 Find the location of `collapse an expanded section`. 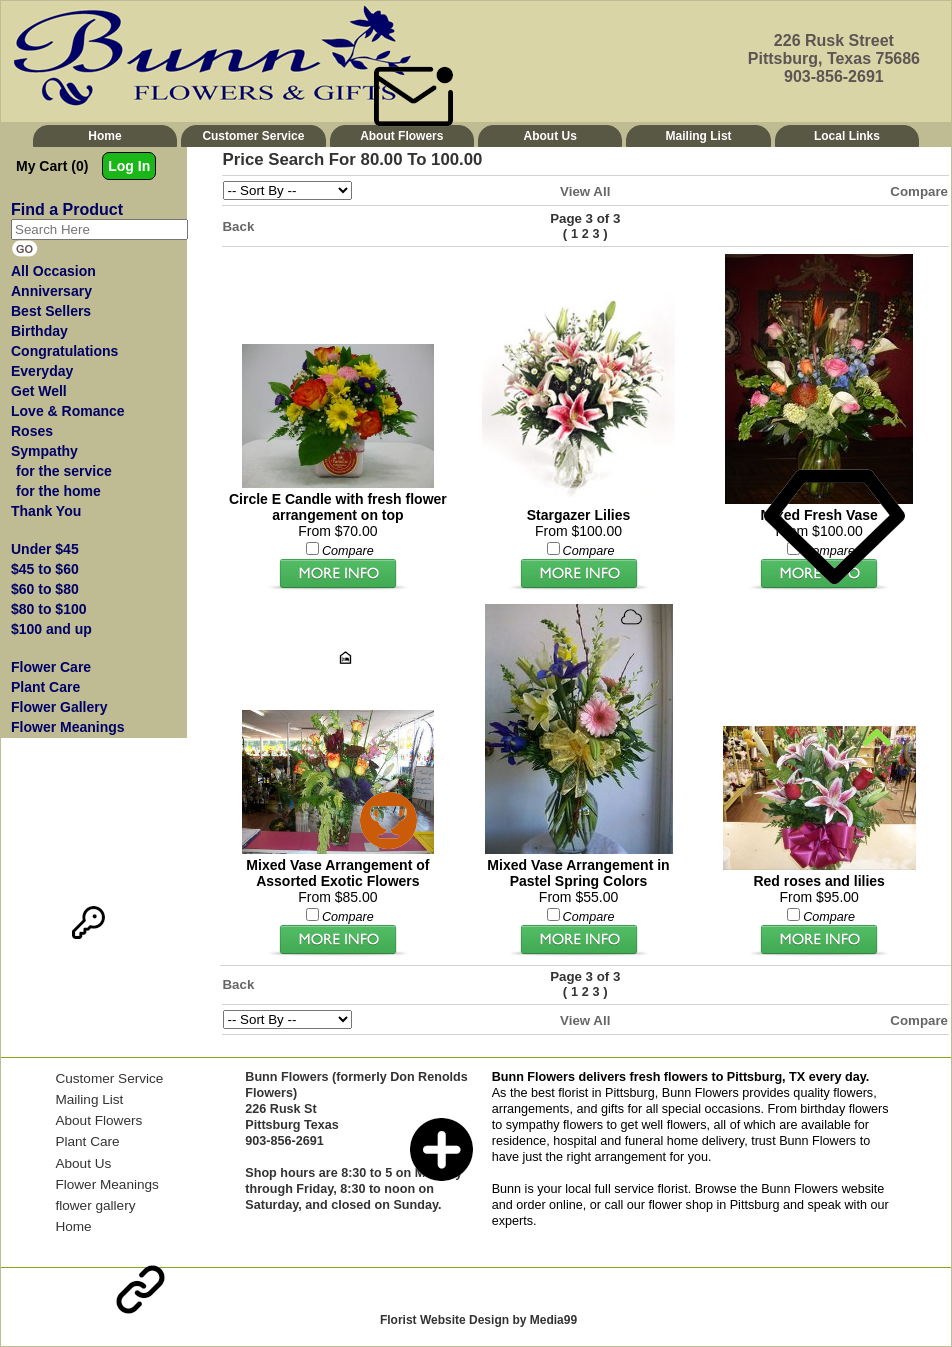

collapse an expanded section is located at coordinates (877, 736).